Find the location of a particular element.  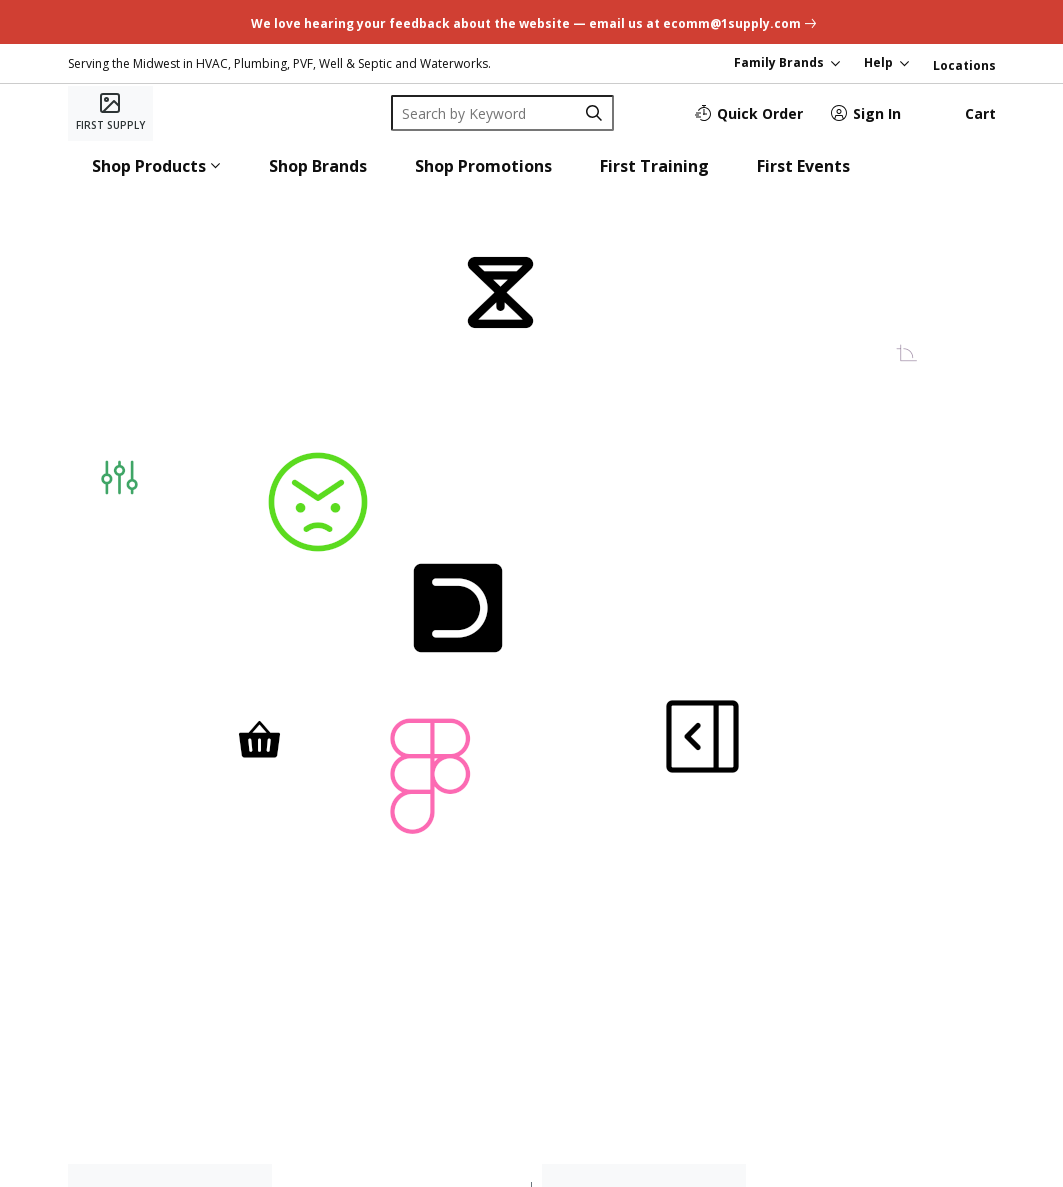

view your shopping basket is located at coordinates (259, 741).